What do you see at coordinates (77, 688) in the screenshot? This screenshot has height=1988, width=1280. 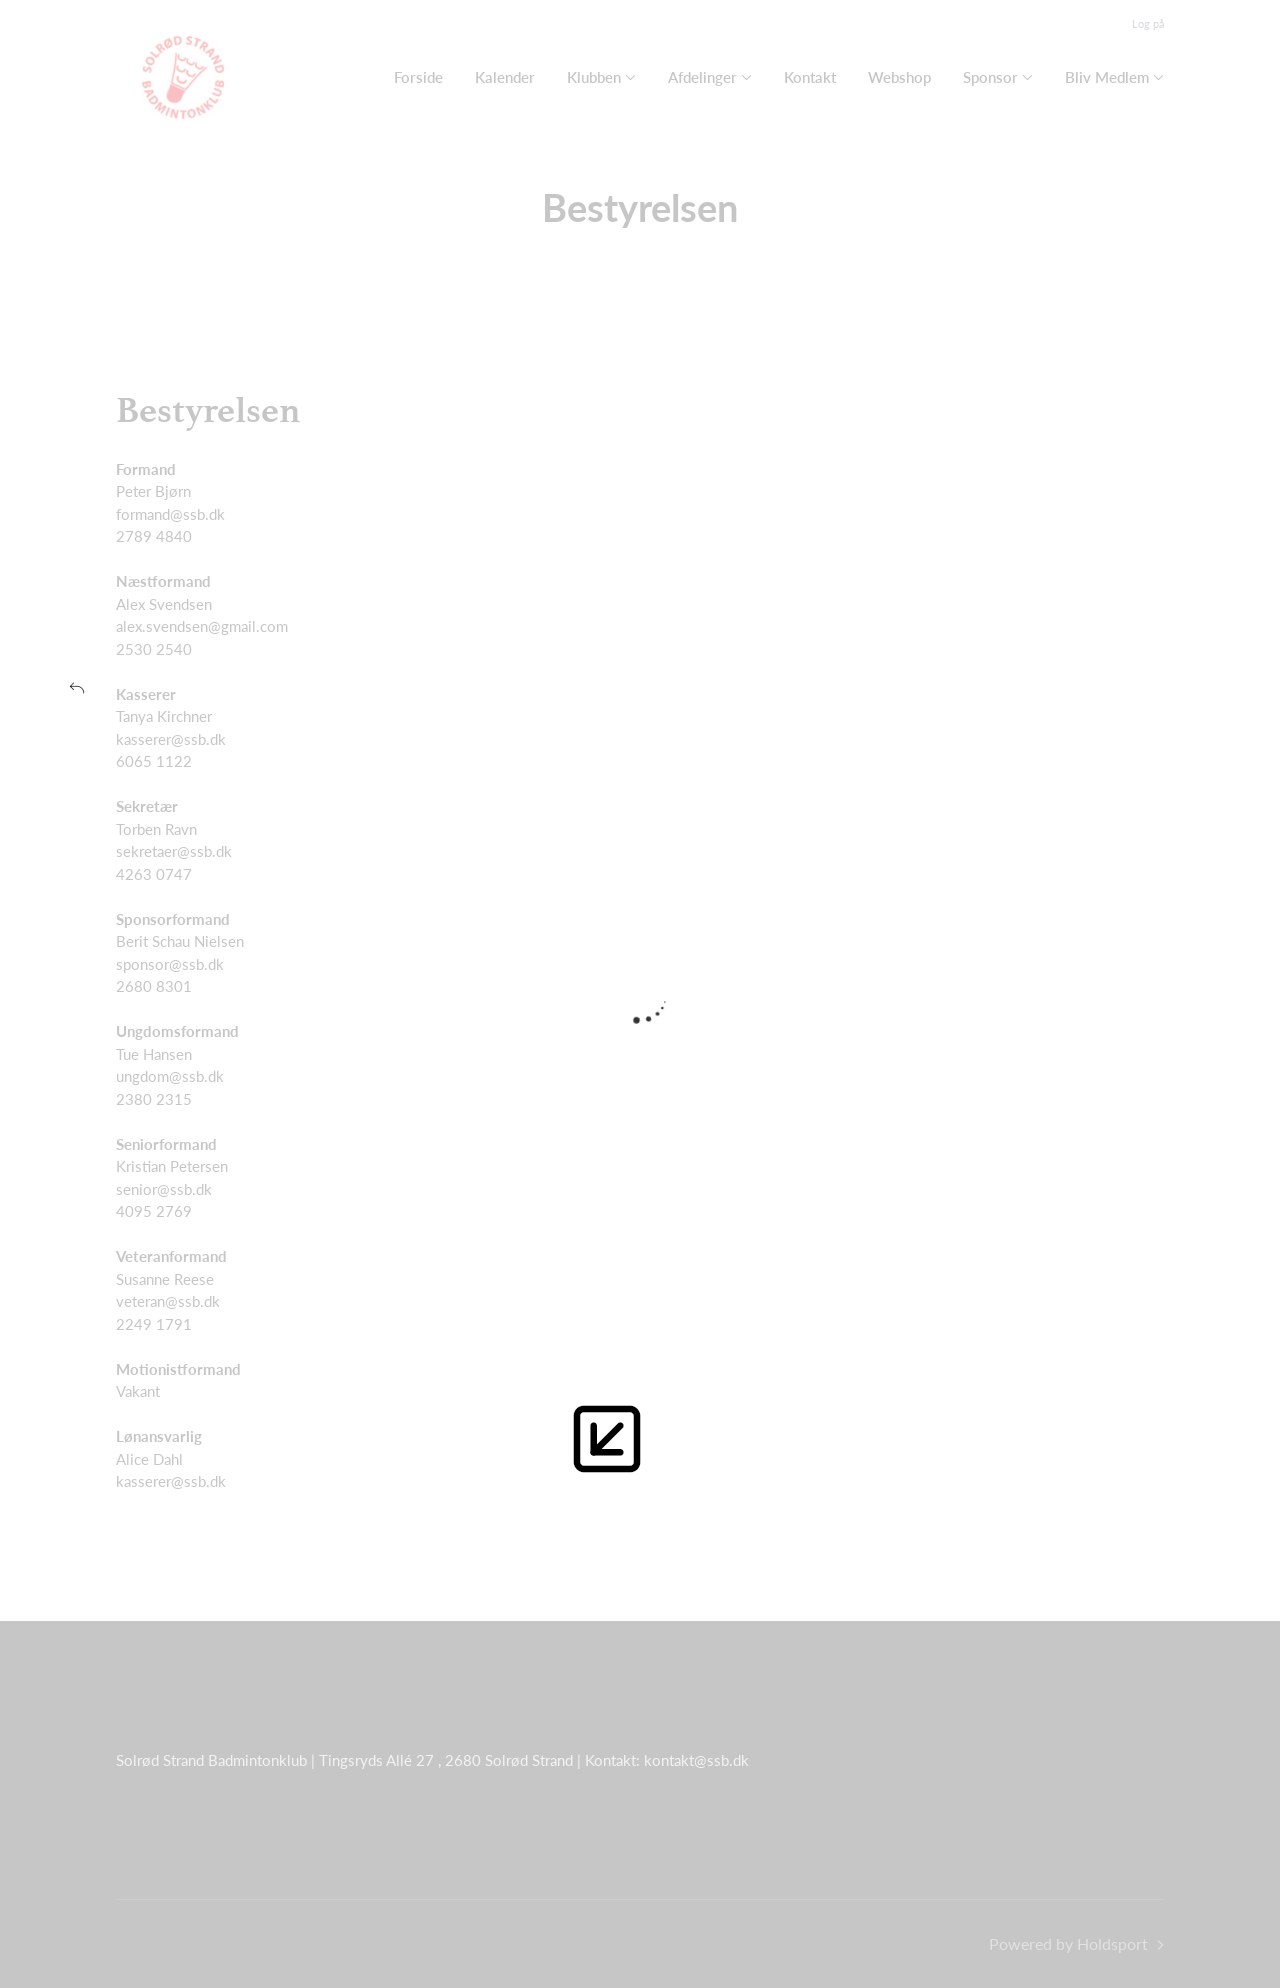 I see `reply to a message` at bounding box center [77, 688].